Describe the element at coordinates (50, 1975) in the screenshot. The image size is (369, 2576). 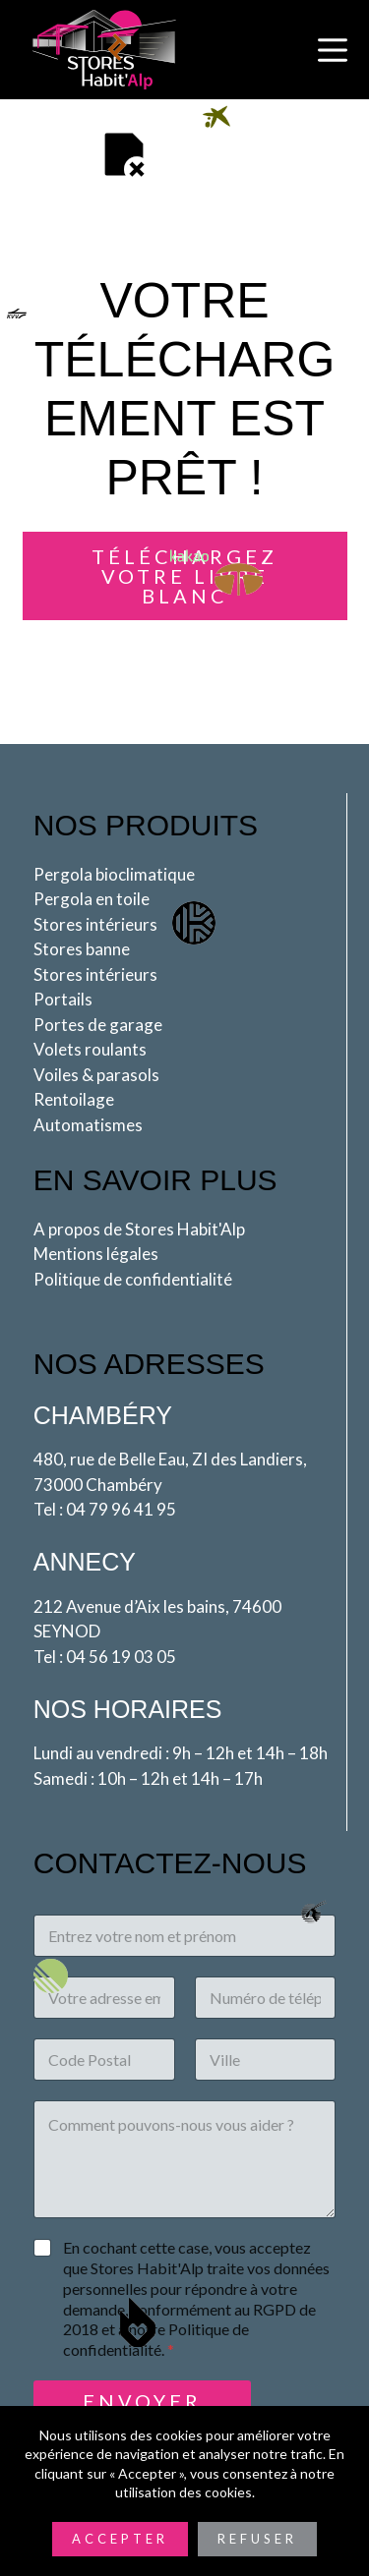
I see `open Linear project management app` at that location.